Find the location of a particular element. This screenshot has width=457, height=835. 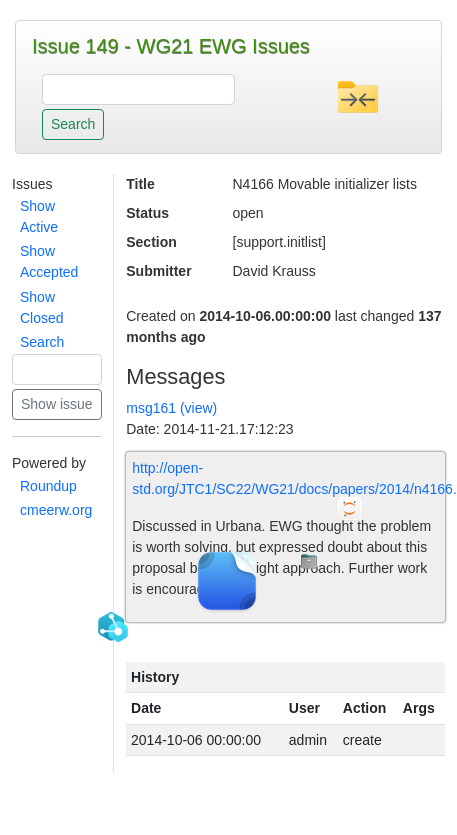

compress folder contents to save space is located at coordinates (358, 98).